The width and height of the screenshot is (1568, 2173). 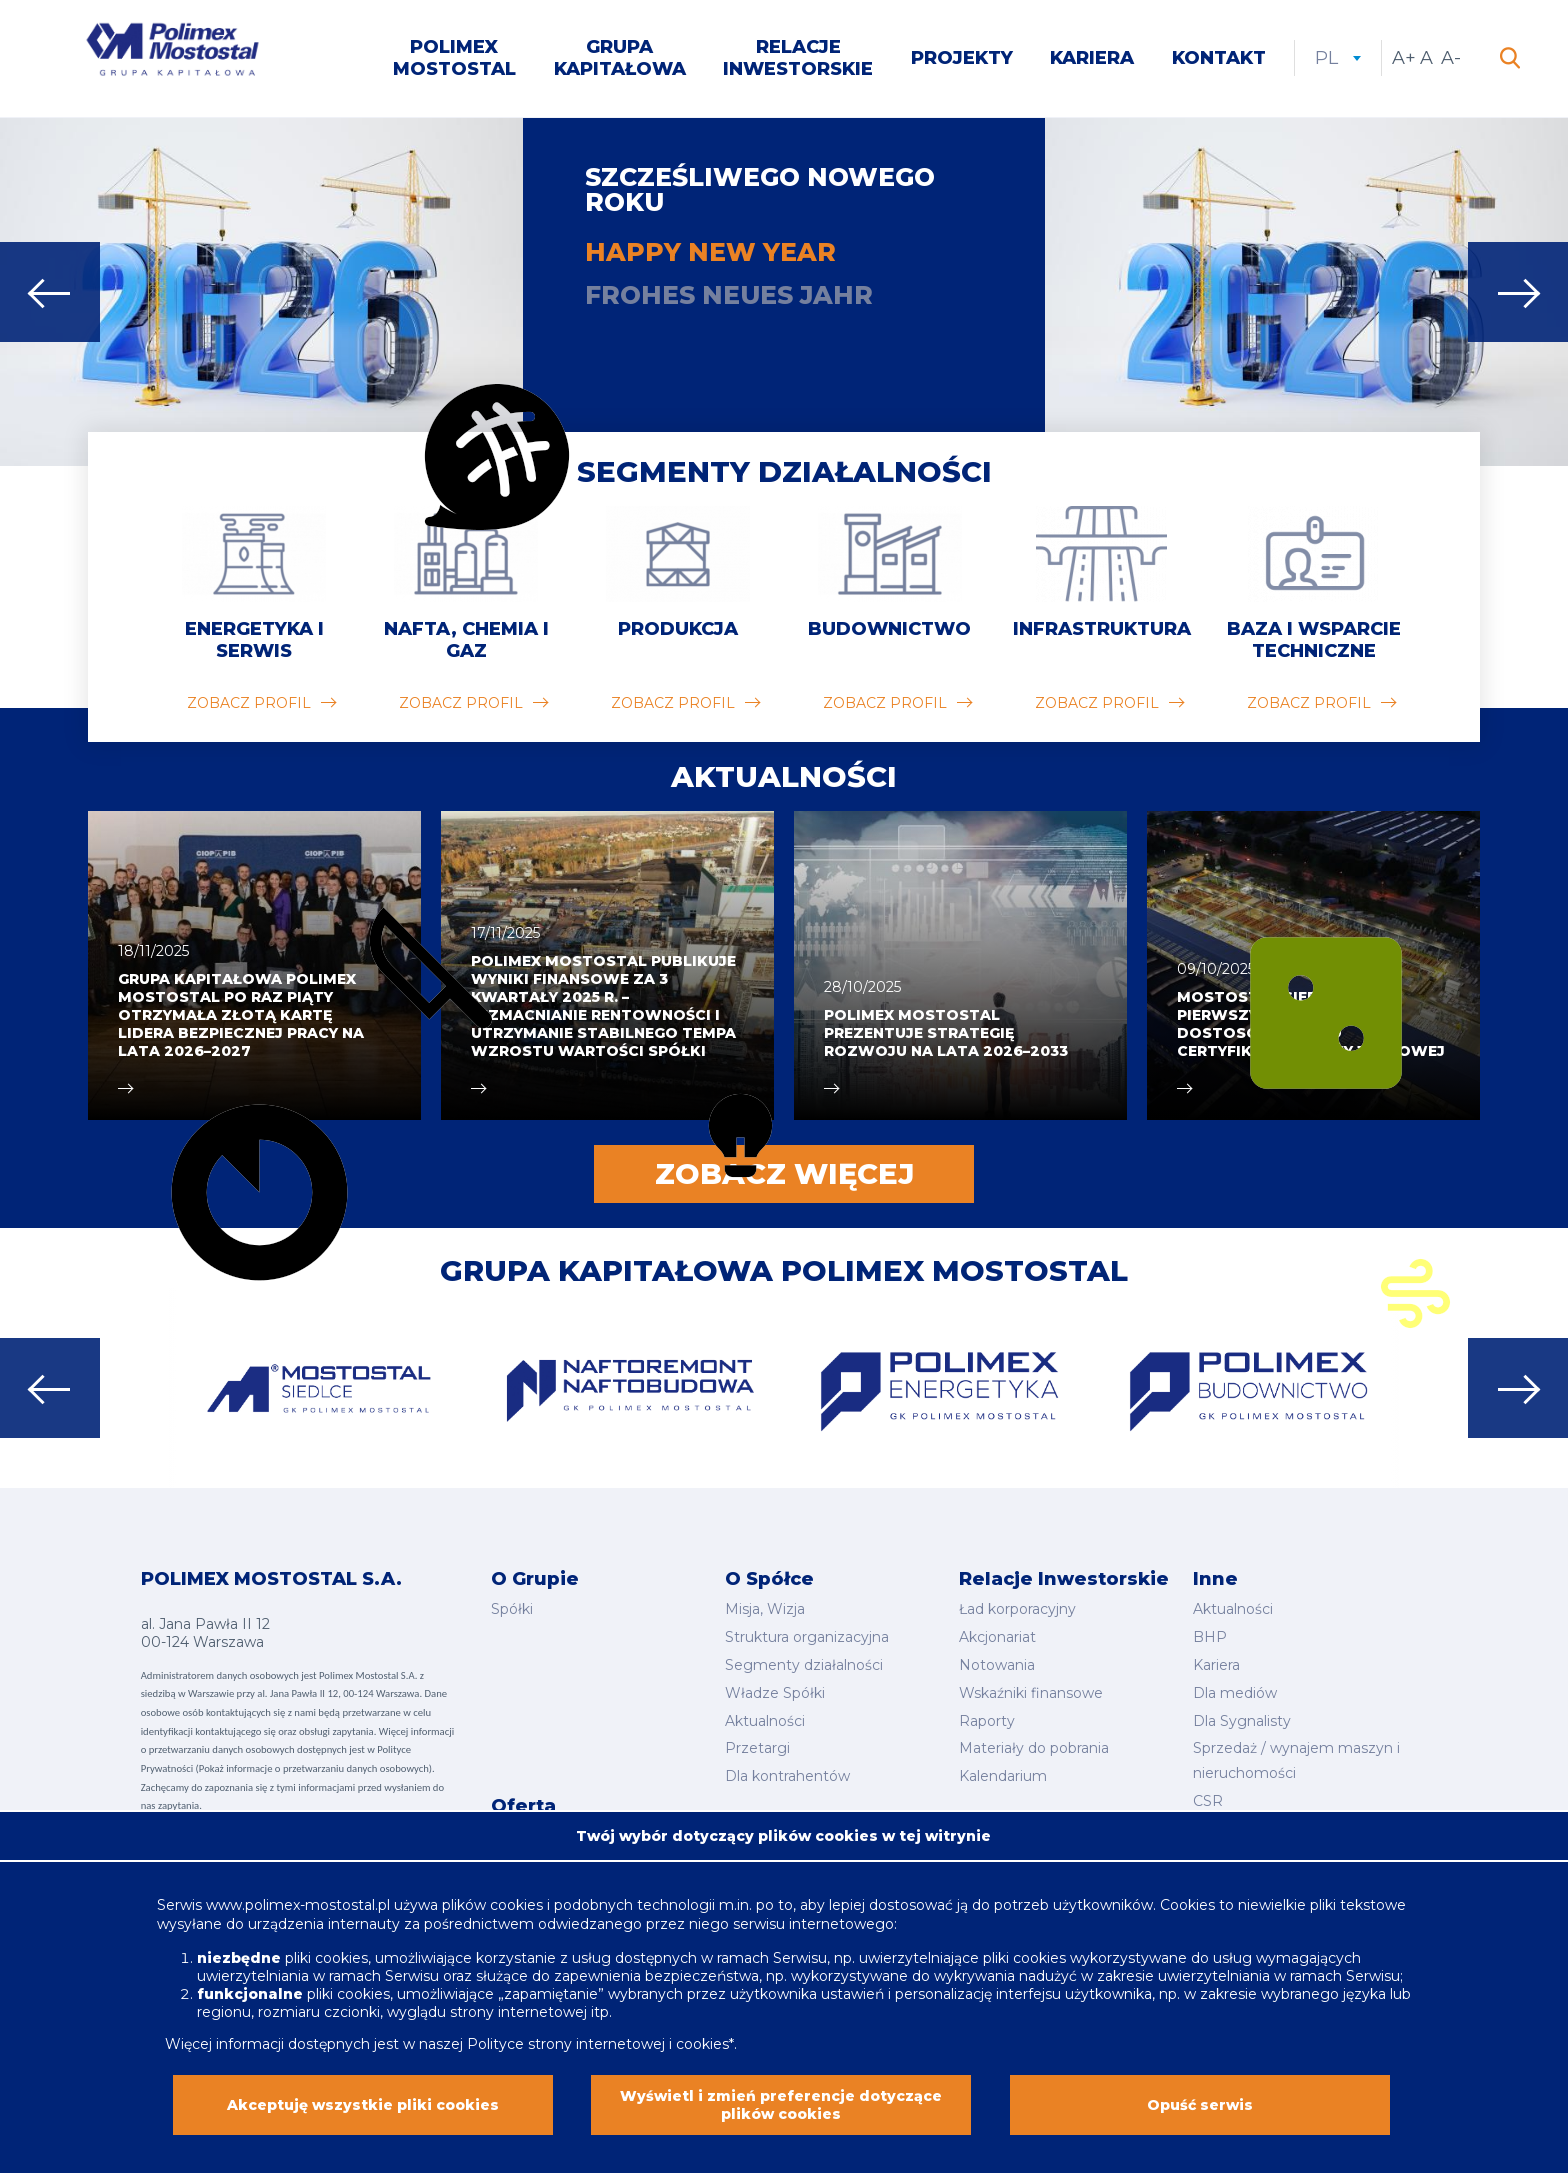 I want to click on indicates windy weather conditions, so click(x=1415, y=1293).